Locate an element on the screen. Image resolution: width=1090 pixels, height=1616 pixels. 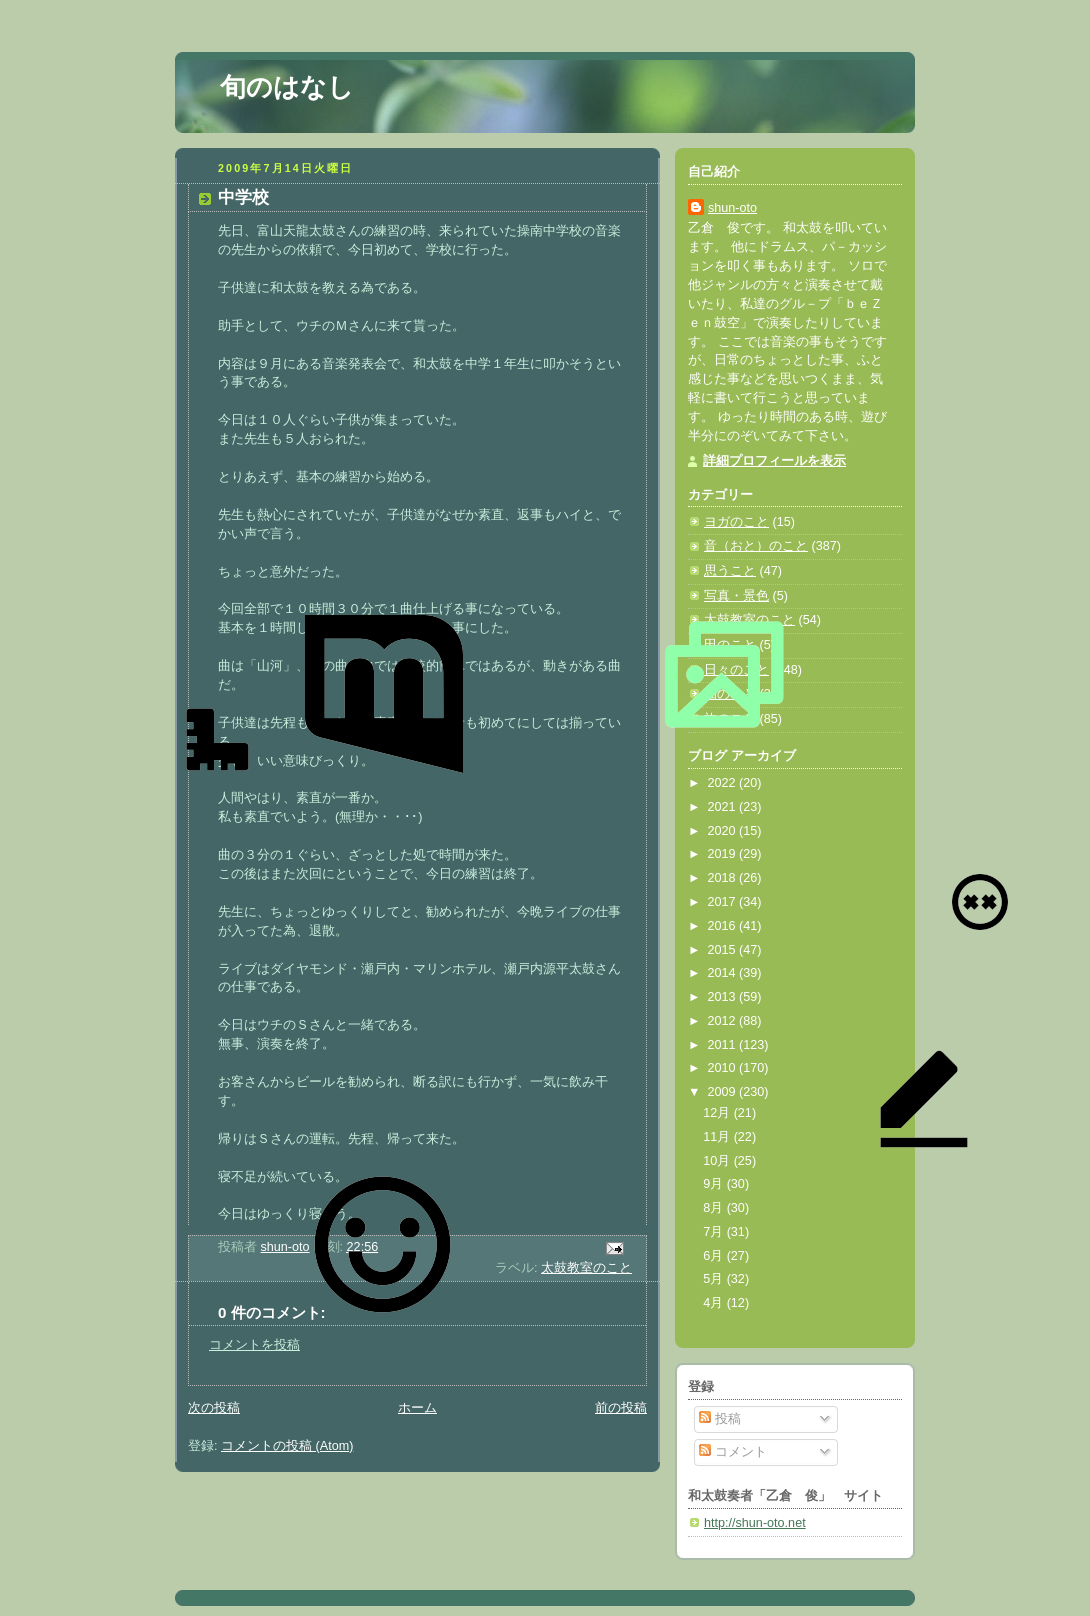
edit content or settings is located at coordinates (924, 1099).